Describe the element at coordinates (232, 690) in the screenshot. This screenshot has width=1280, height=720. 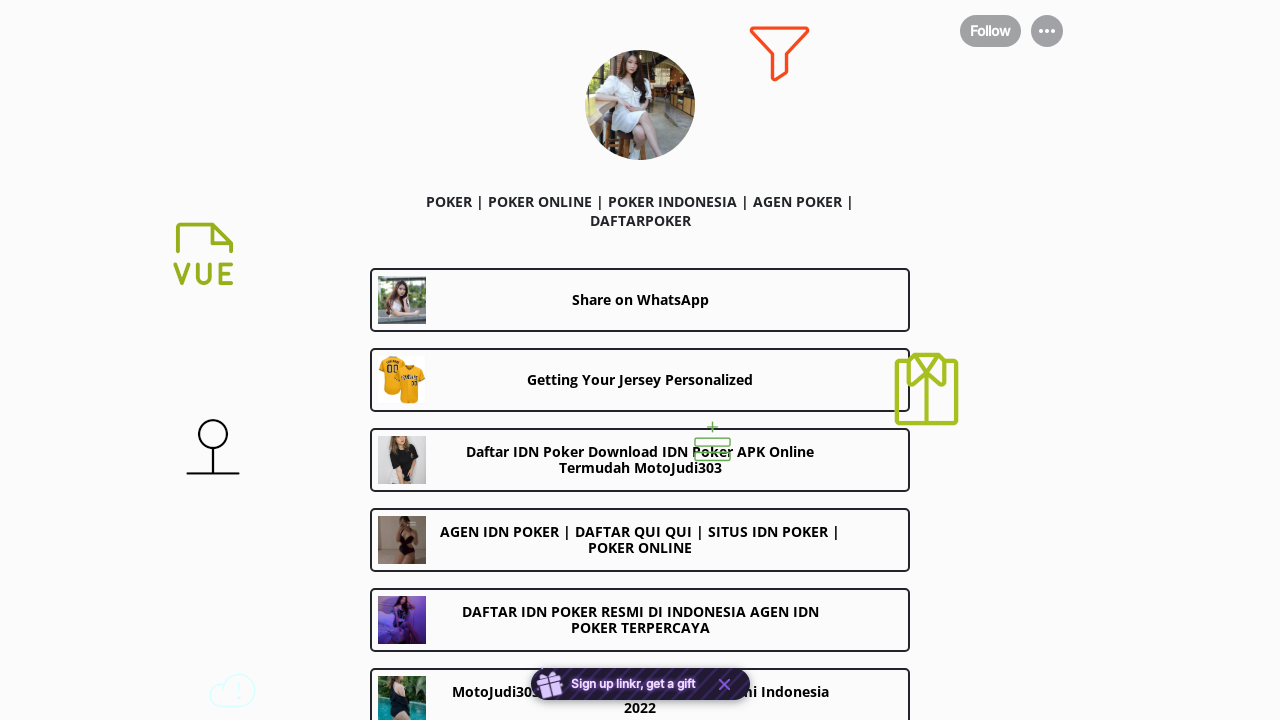
I see `cloud storage warning or alert` at that location.